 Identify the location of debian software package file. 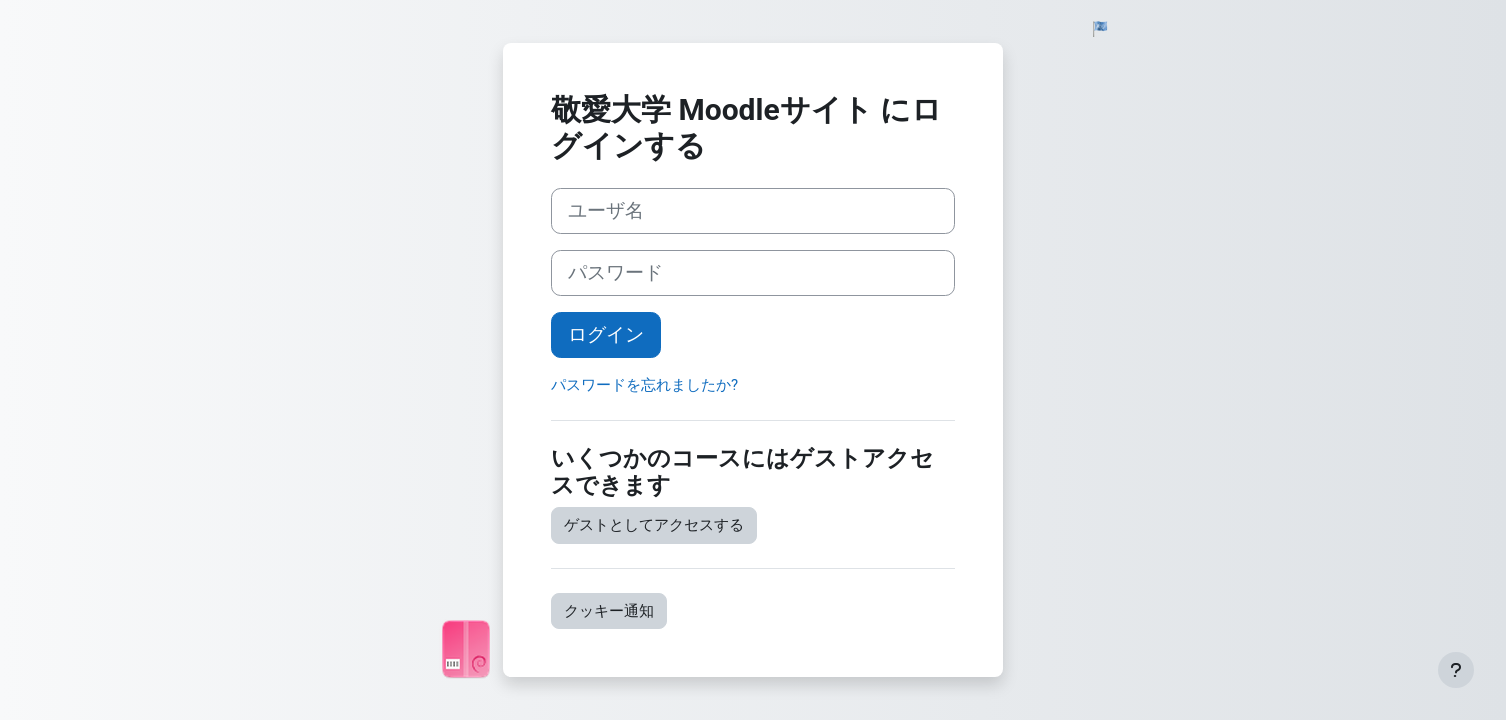
(466, 649).